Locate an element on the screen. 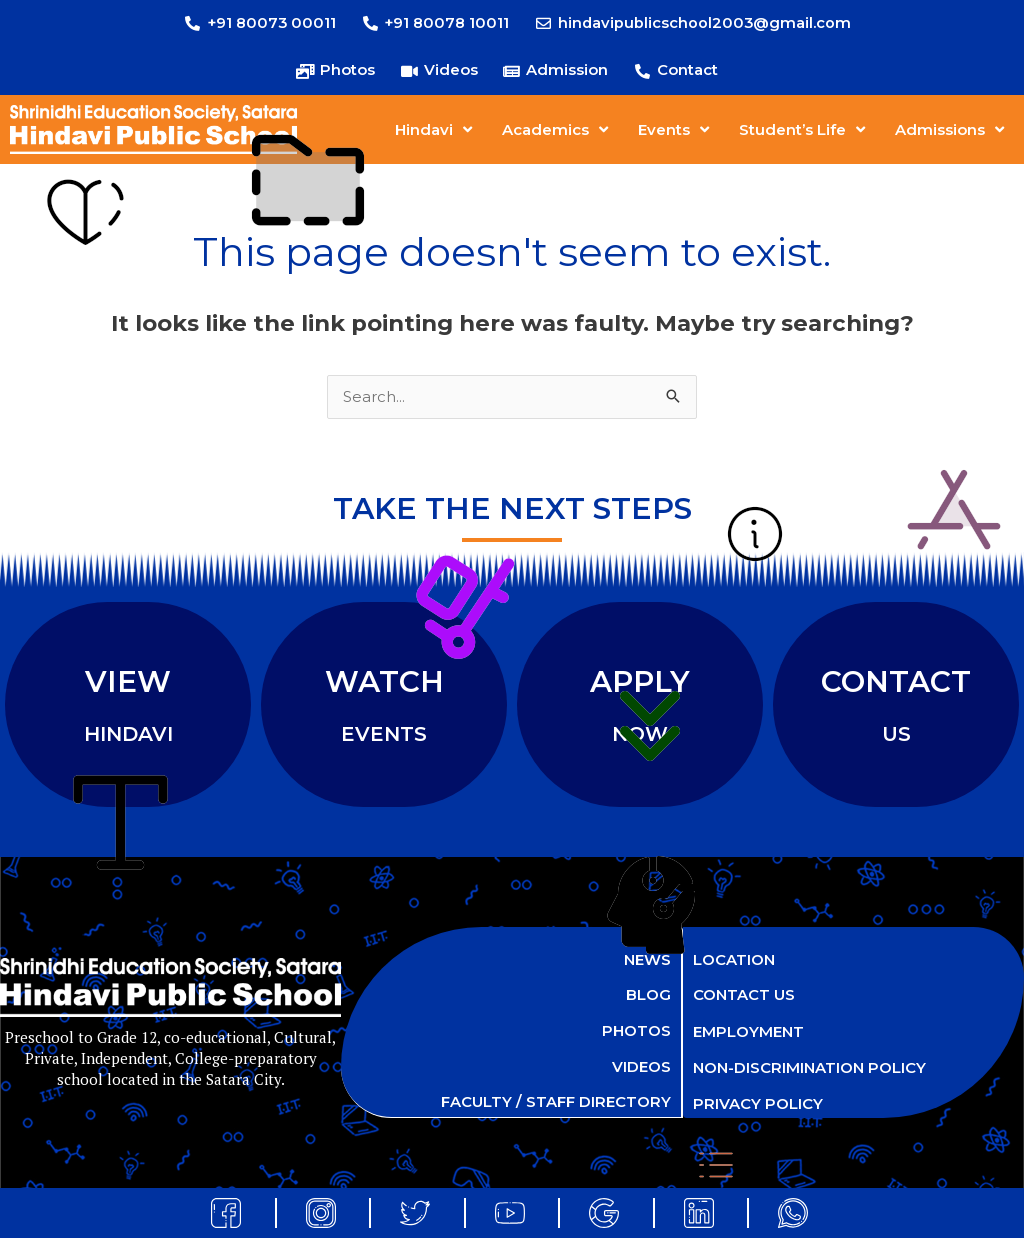 The image size is (1024, 1240). view list items is located at coordinates (716, 1165).